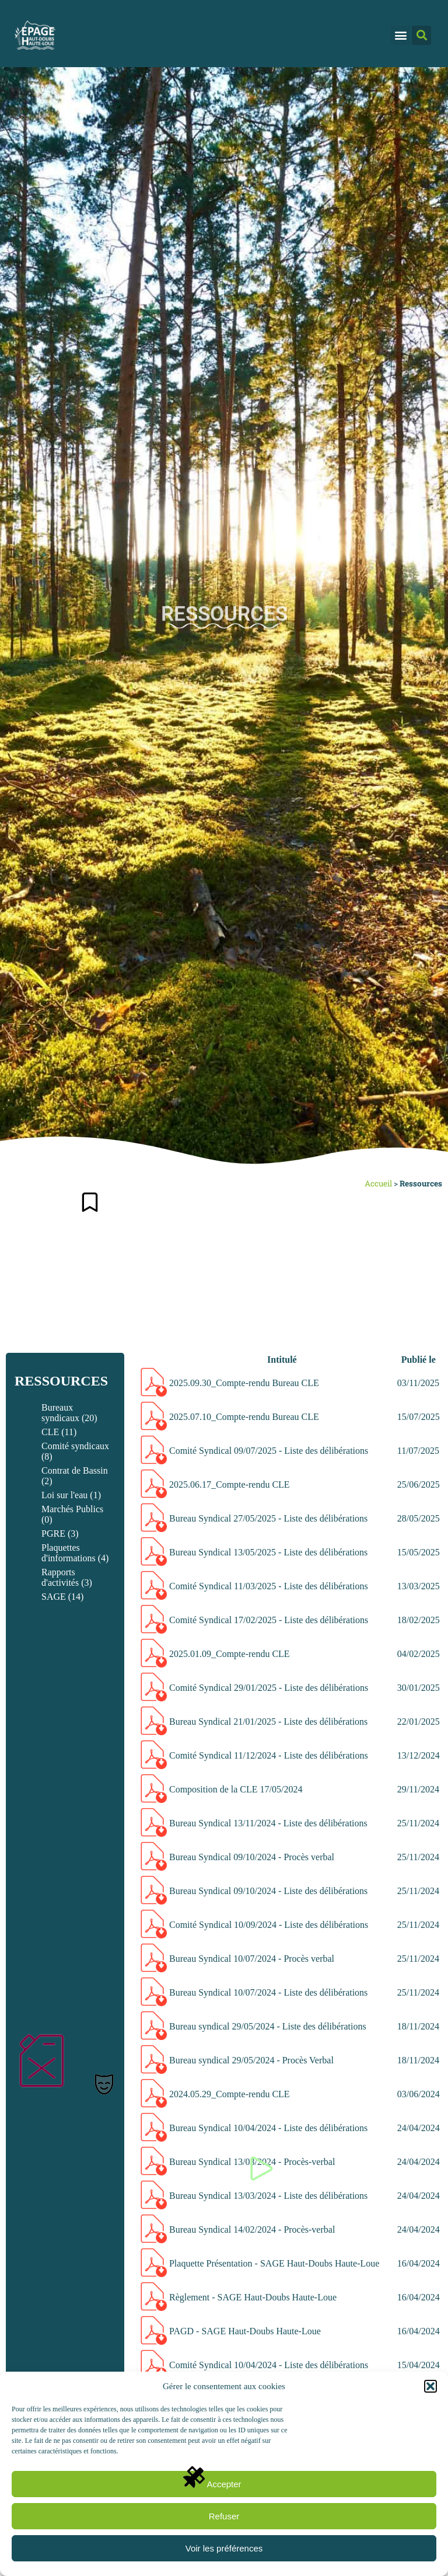  I want to click on access satellite connection settings, so click(194, 2477).